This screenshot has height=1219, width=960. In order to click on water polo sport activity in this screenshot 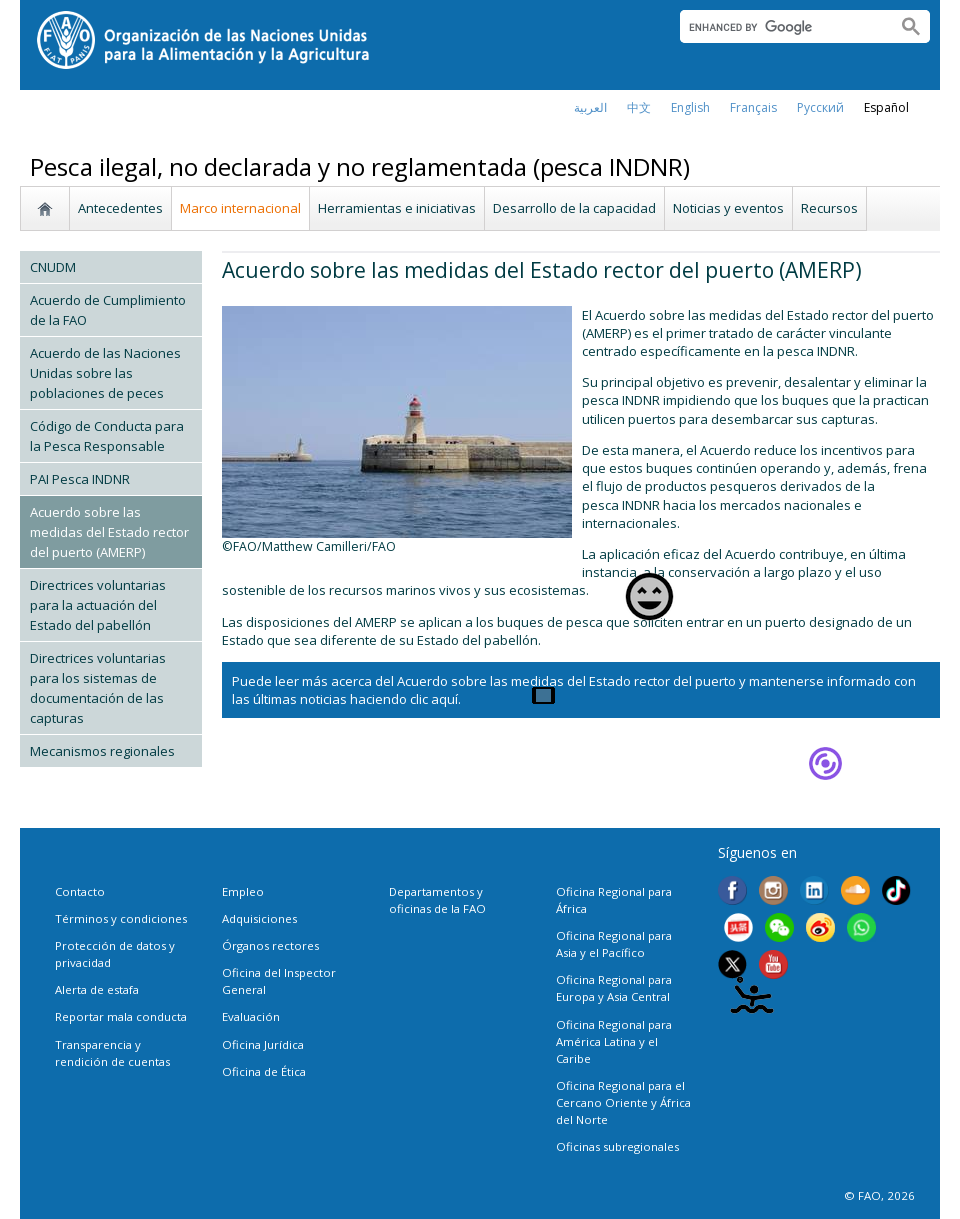, I will do `click(752, 996)`.